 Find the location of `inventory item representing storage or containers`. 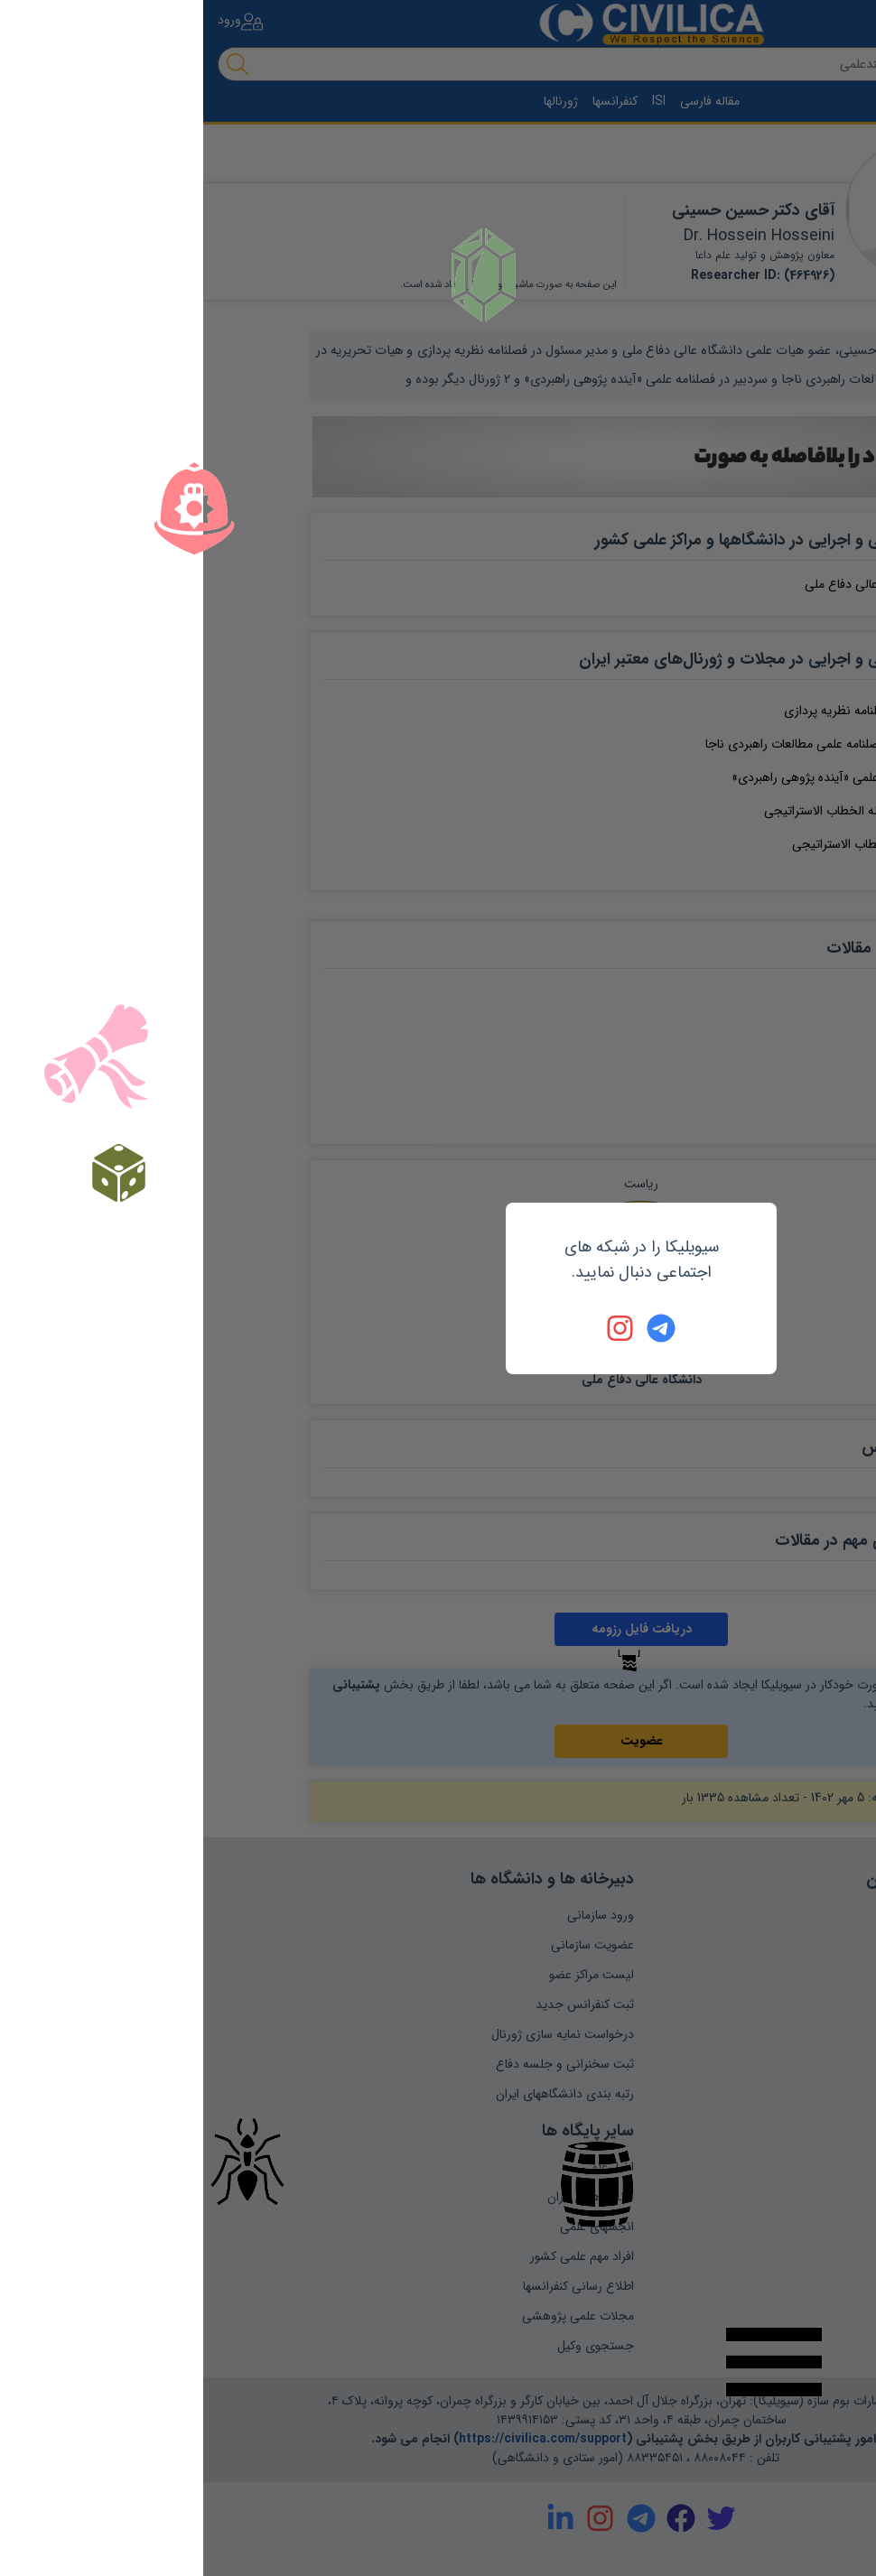

inventory item representing storage or containers is located at coordinates (597, 2184).